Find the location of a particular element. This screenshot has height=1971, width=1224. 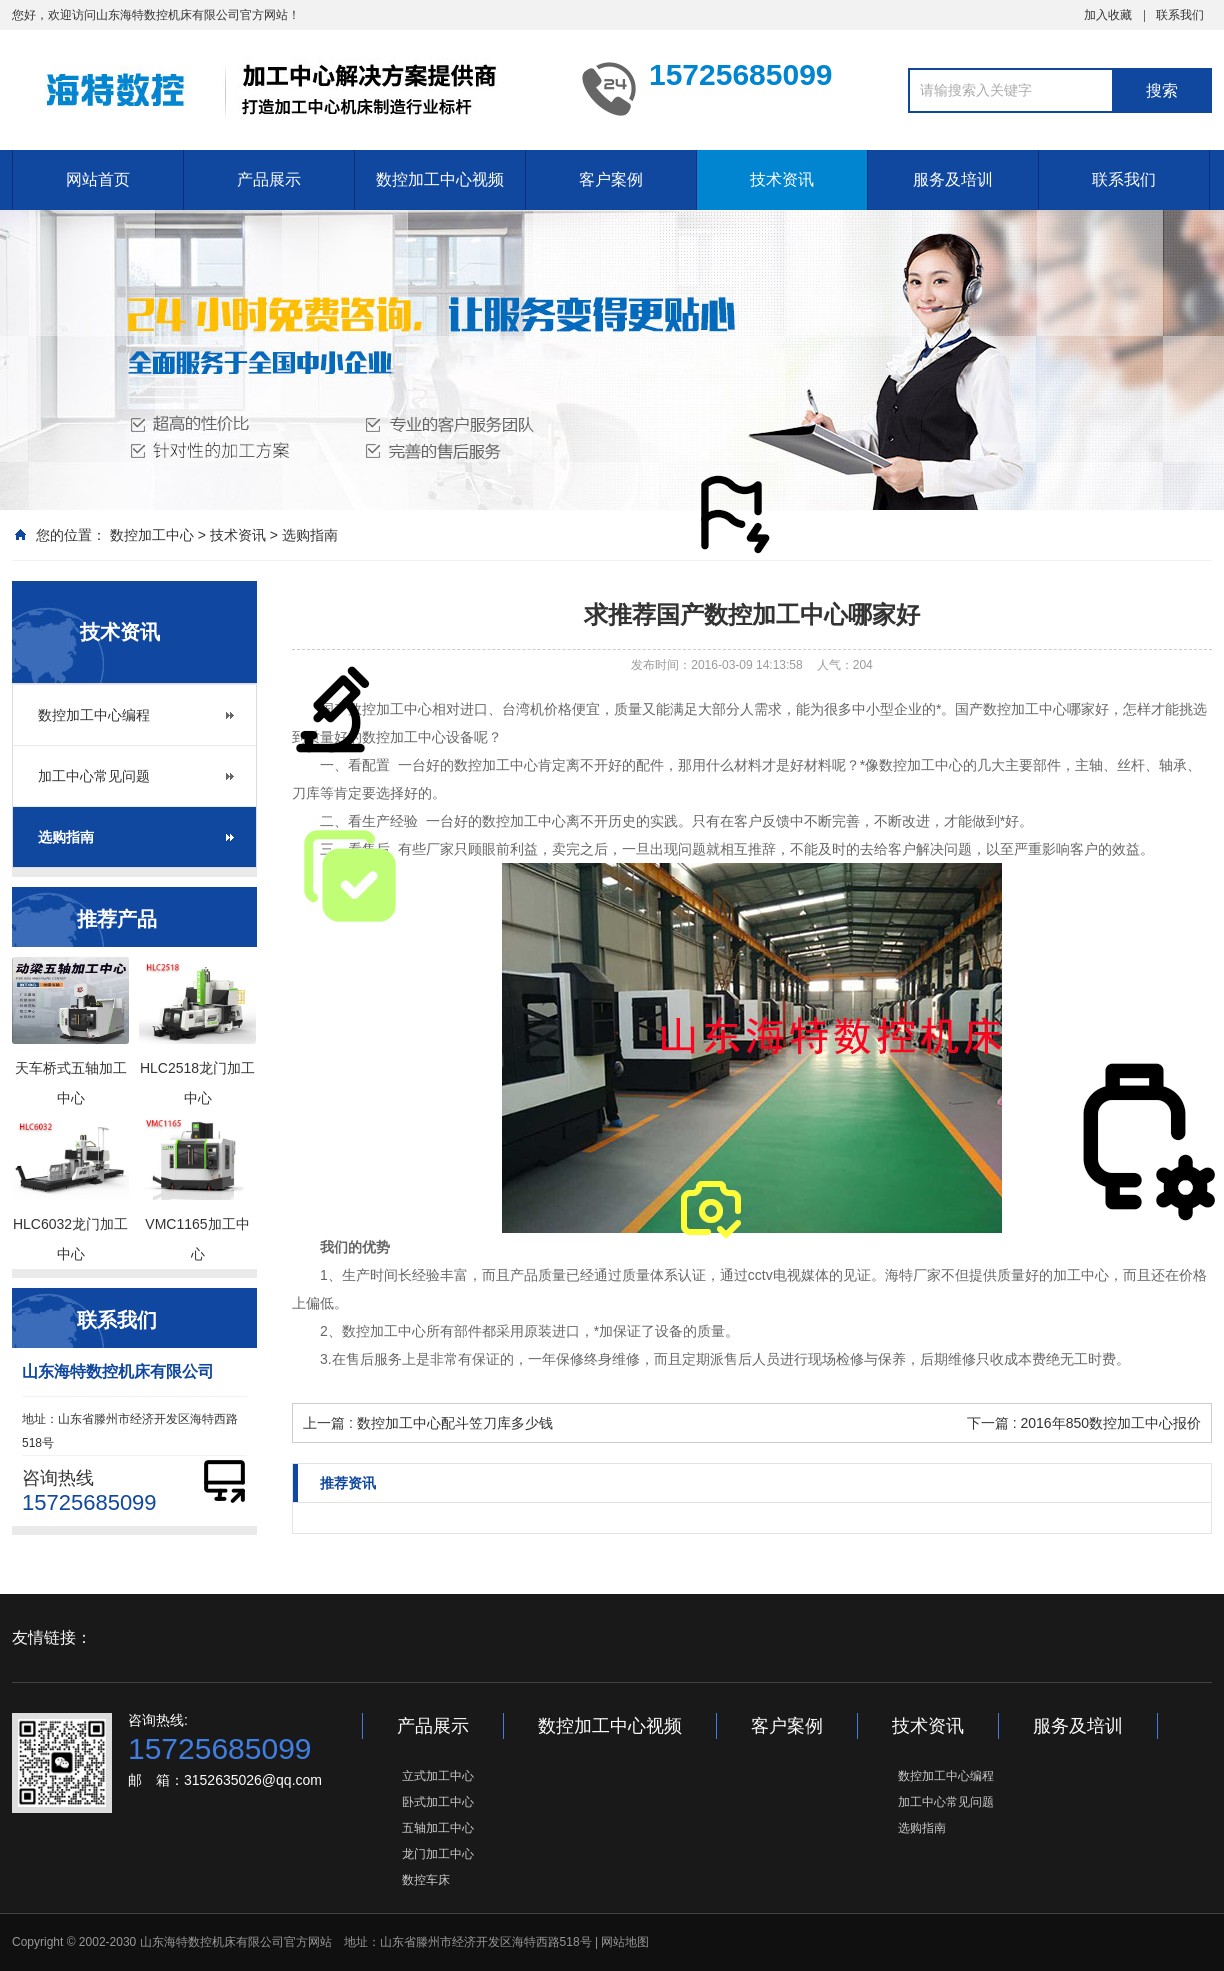

share content from your desktop computer is located at coordinates (224, 1480).